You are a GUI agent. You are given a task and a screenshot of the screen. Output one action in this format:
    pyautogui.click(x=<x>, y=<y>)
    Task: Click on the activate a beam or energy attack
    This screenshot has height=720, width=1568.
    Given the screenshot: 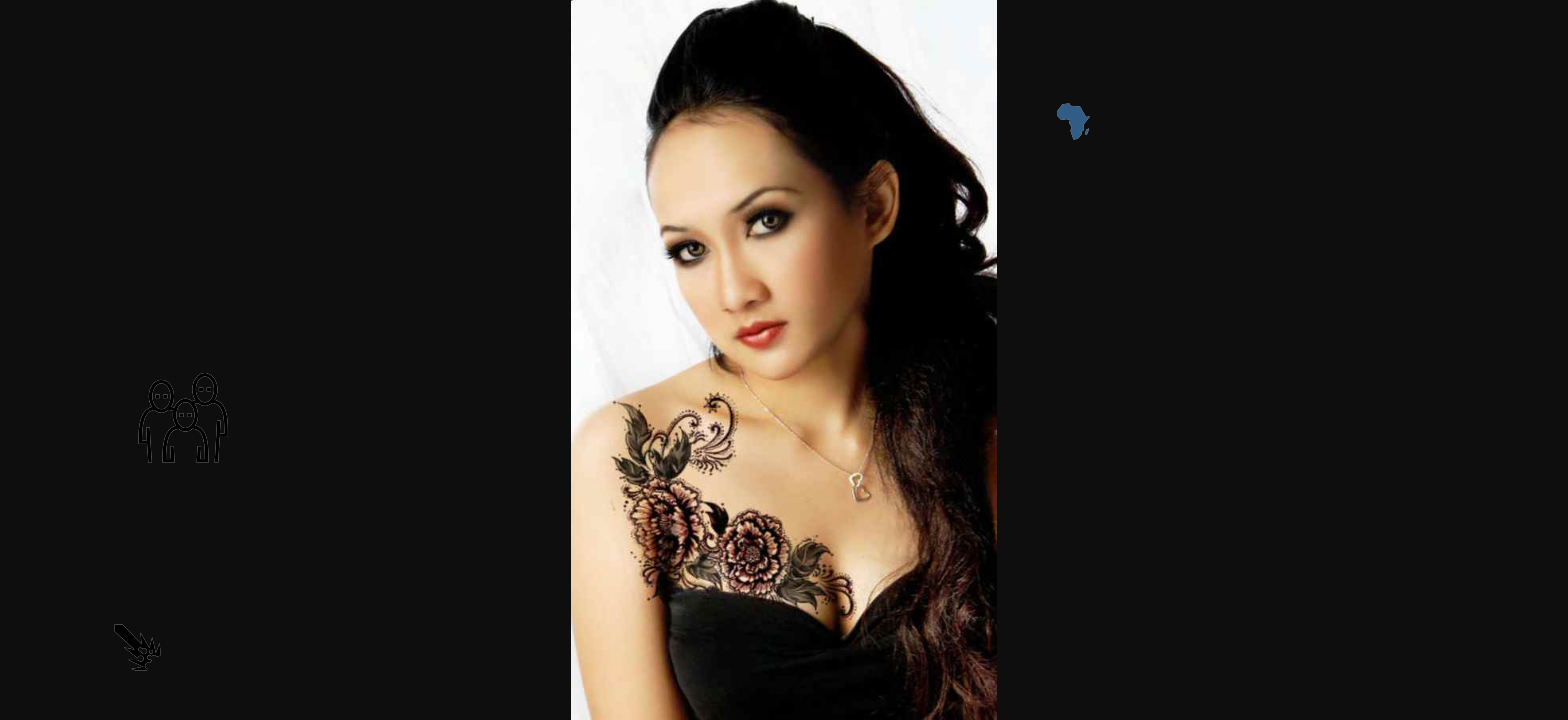 What is the action you would take?
    pyautogui.click(x=137, y=647)
    